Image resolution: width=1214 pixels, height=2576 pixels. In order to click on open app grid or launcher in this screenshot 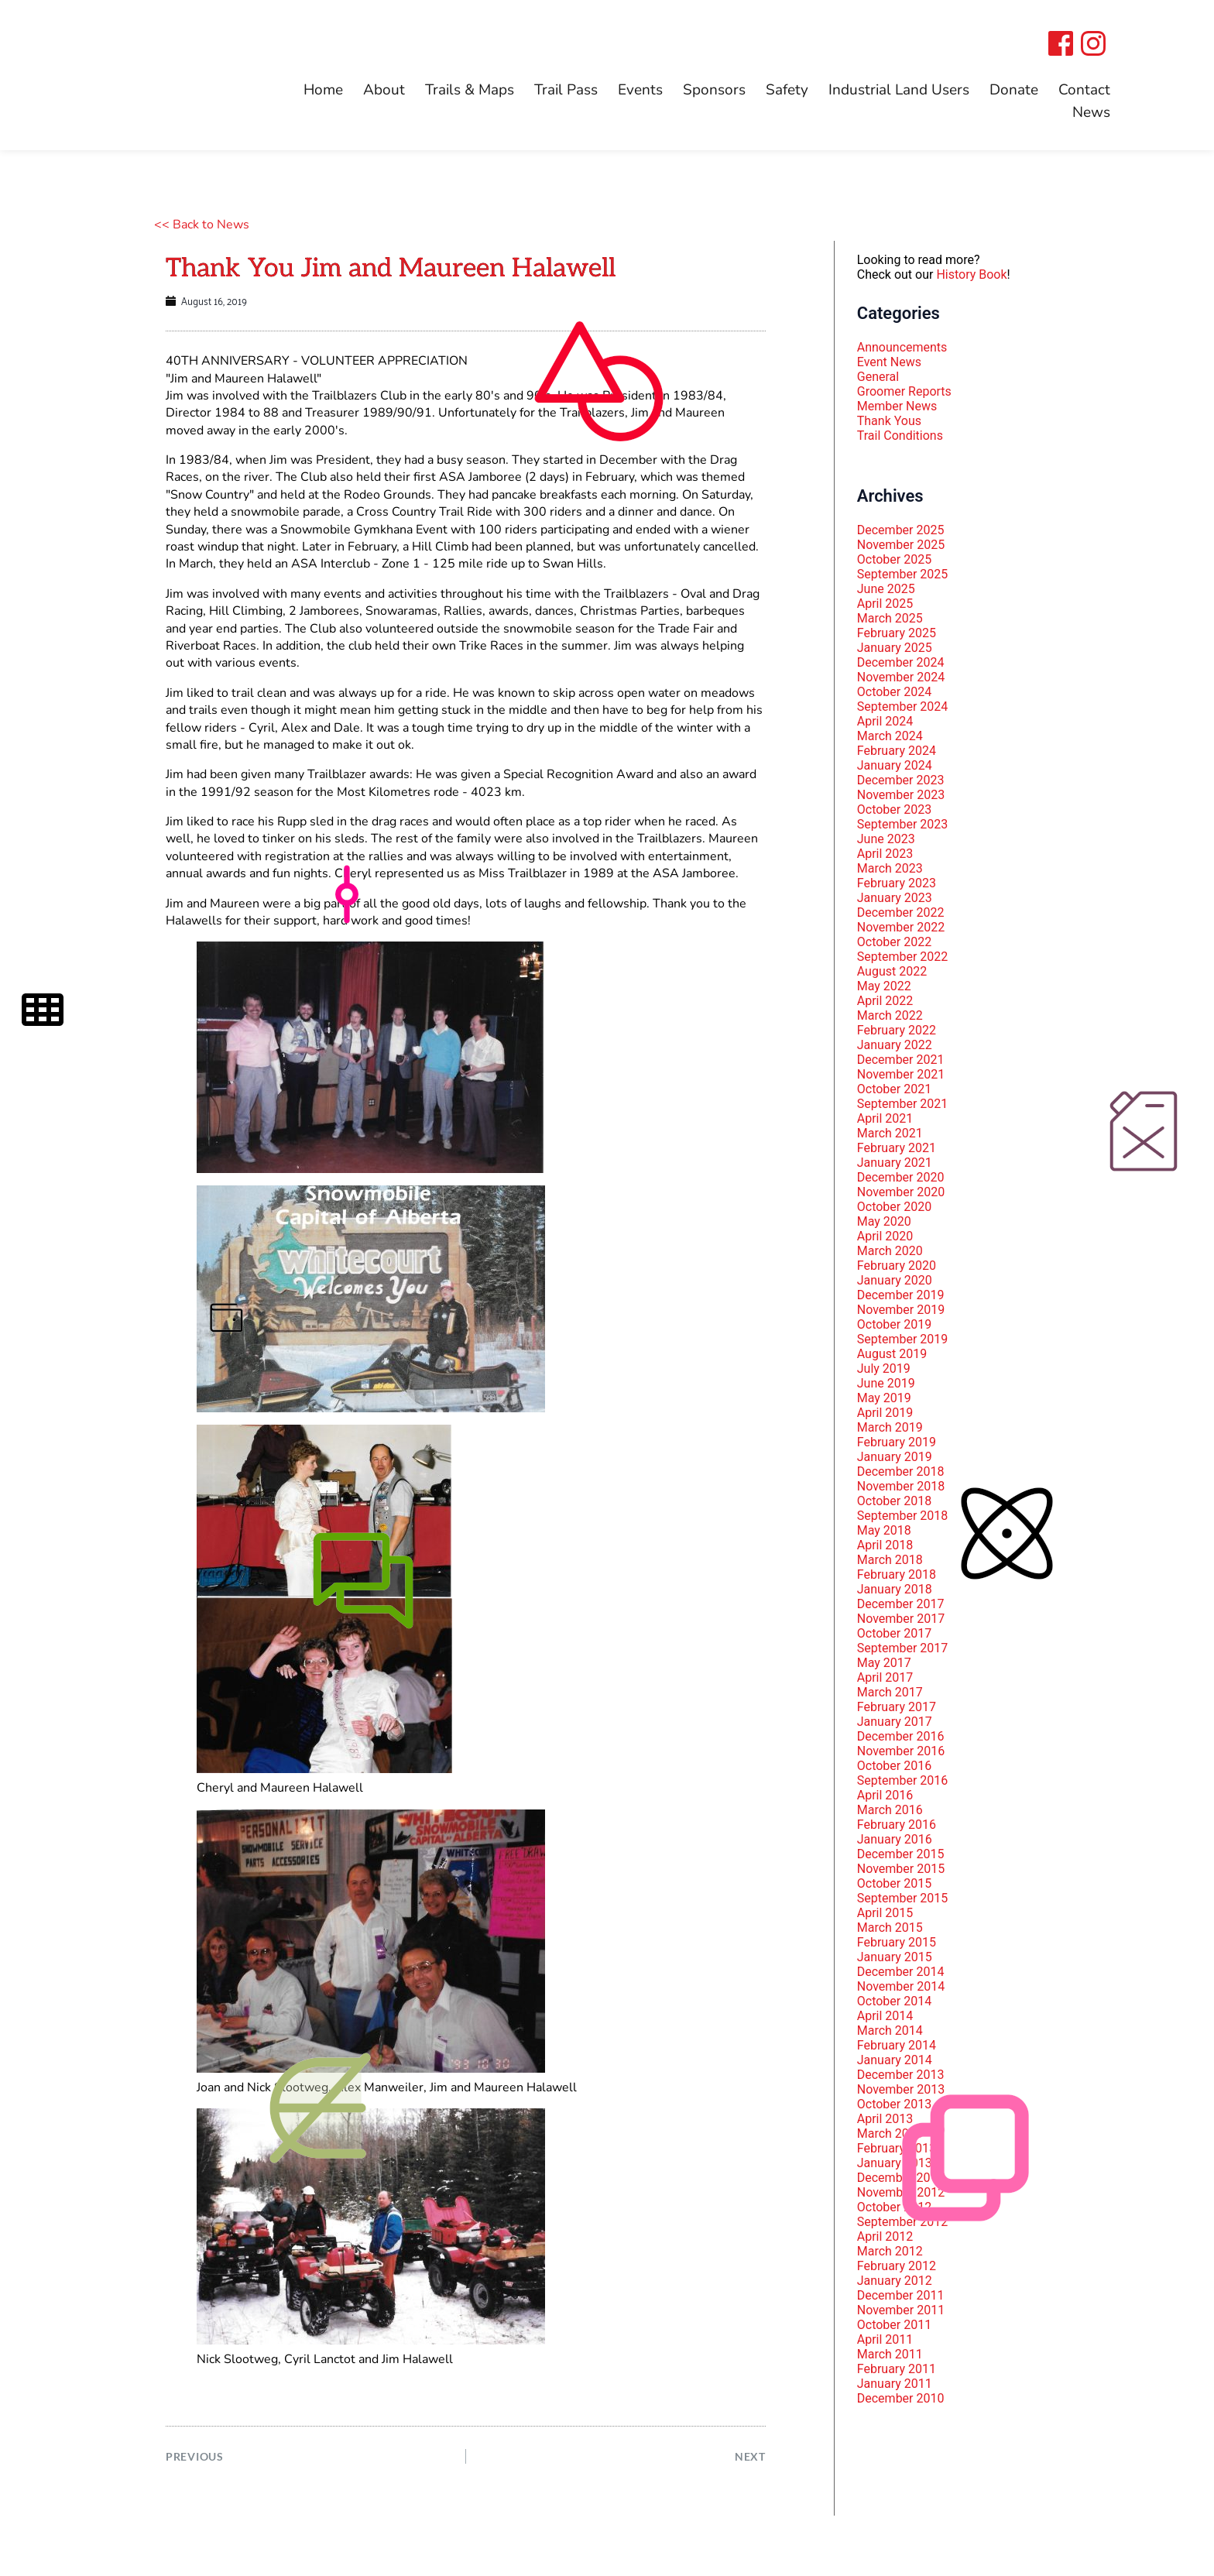, I will do `click(43, 1010)`.